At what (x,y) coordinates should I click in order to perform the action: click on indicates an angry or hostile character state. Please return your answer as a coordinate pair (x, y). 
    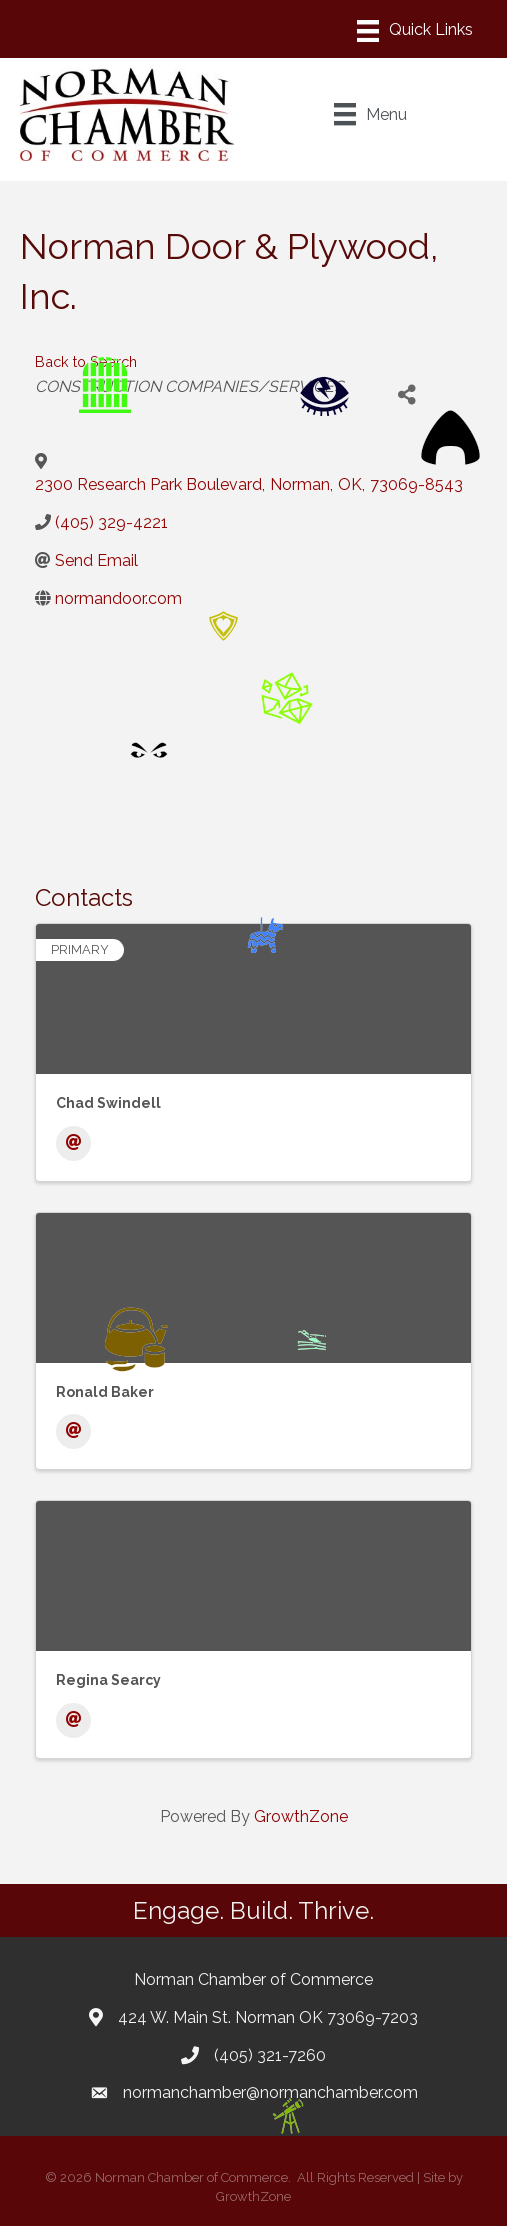
    Looking at the image, I should click on (149, 751).